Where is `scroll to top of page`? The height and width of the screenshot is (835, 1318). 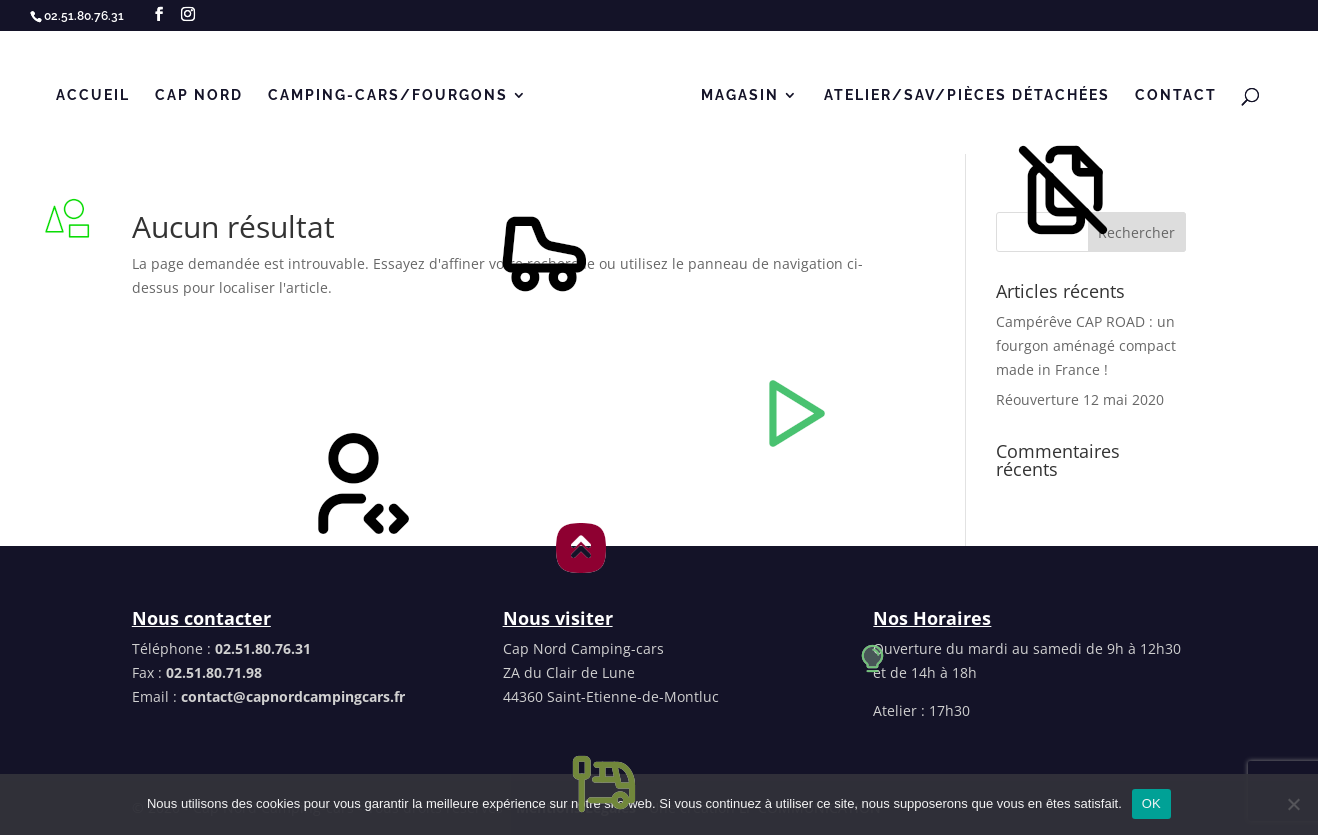
scroll to top of page is located at coordinates (581, 548).